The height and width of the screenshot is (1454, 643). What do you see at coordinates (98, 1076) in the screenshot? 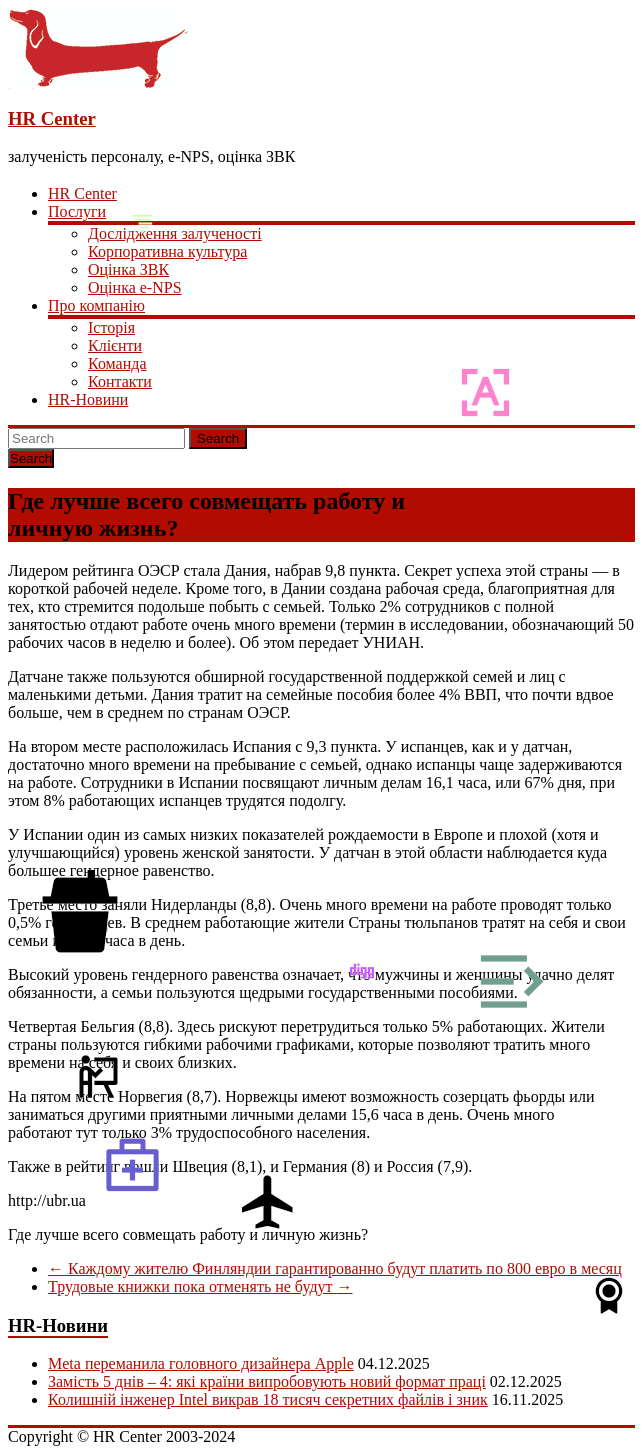
I see `start or view a presentation` at bounding box center [98, 1076].